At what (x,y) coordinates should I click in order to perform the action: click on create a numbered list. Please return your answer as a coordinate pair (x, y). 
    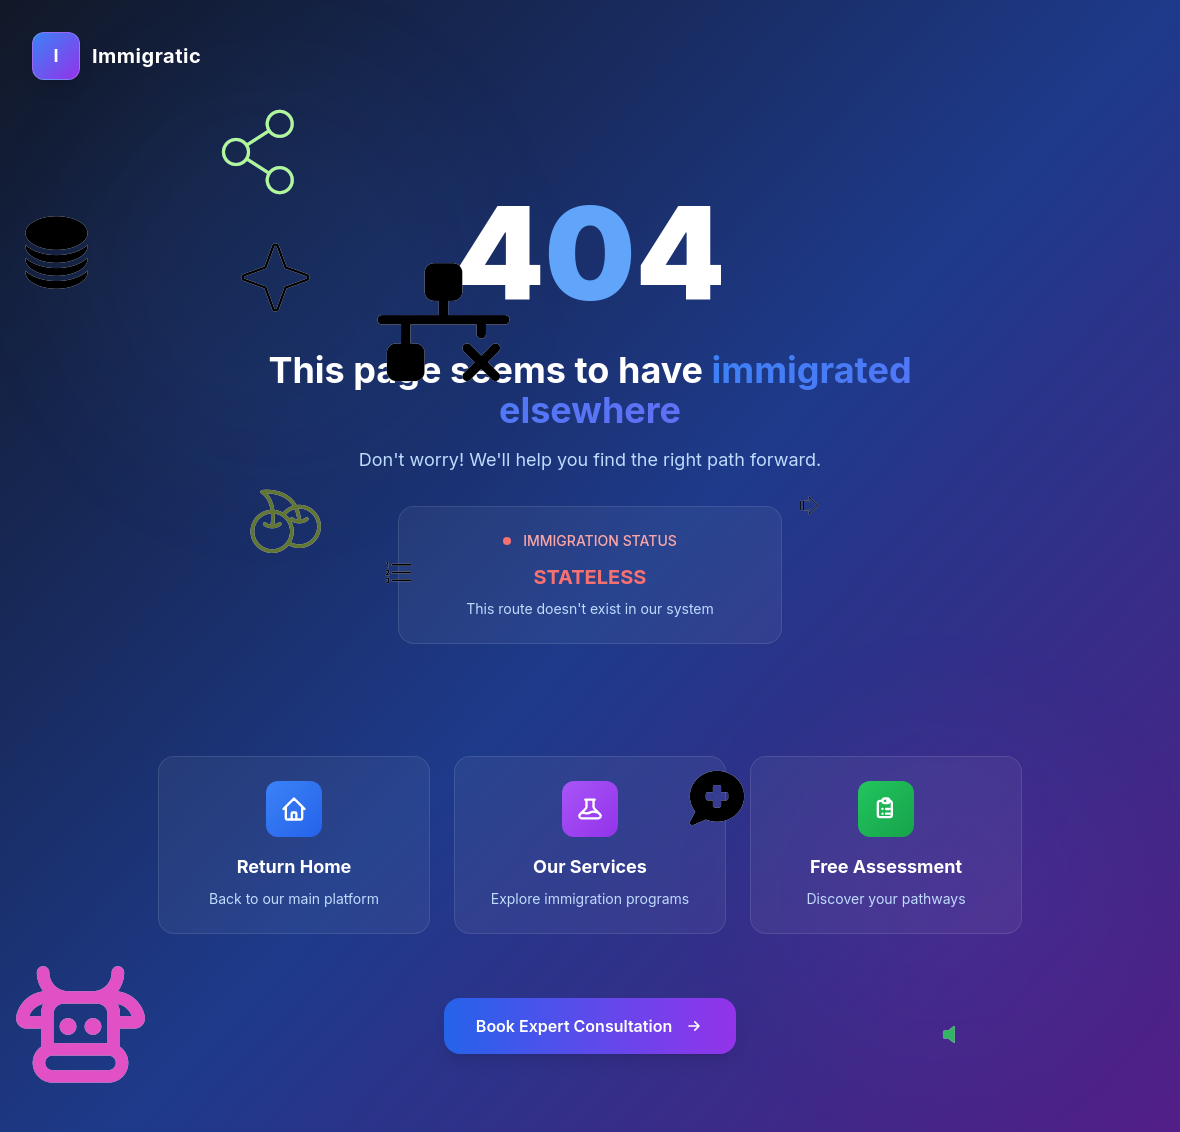
    Looking at the image, I should click on (397, 573).